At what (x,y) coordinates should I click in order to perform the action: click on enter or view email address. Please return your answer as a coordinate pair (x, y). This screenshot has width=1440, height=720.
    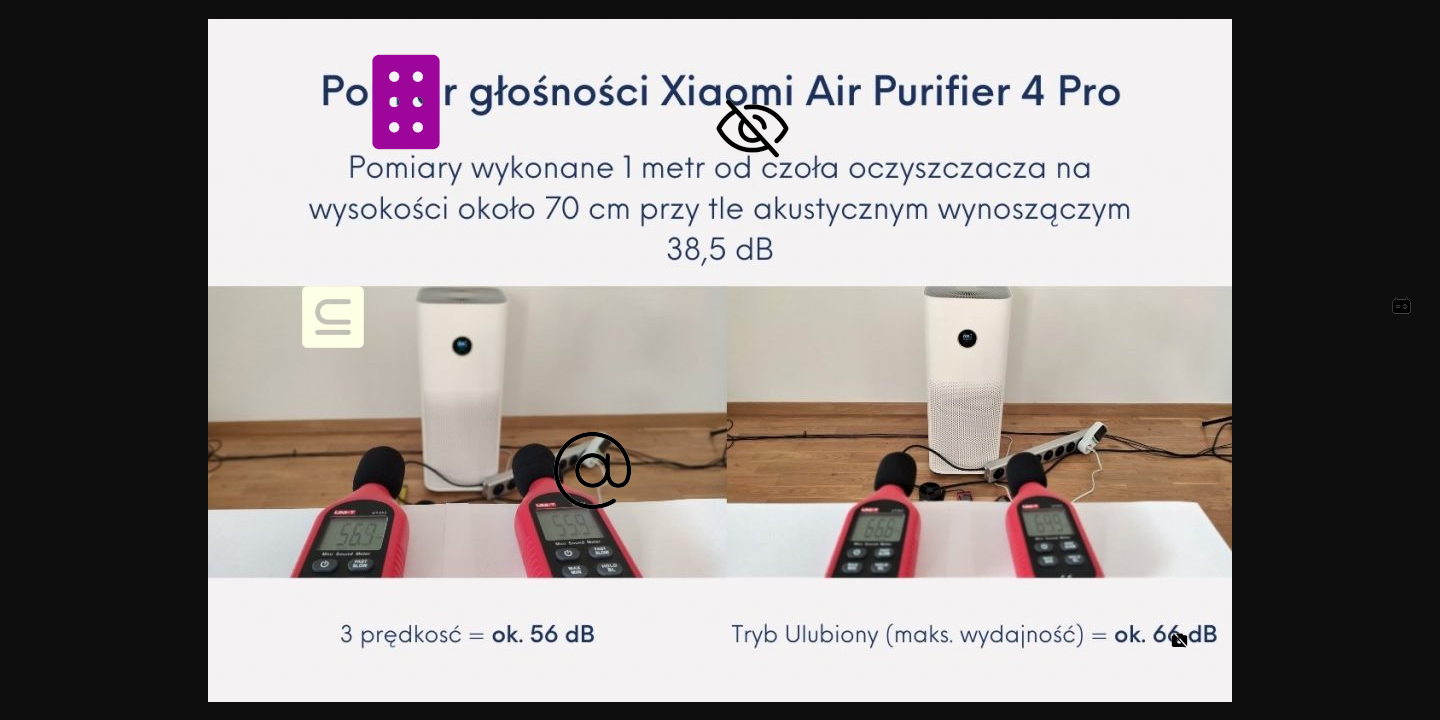
    Looking at the image, I should click on (592, 470).